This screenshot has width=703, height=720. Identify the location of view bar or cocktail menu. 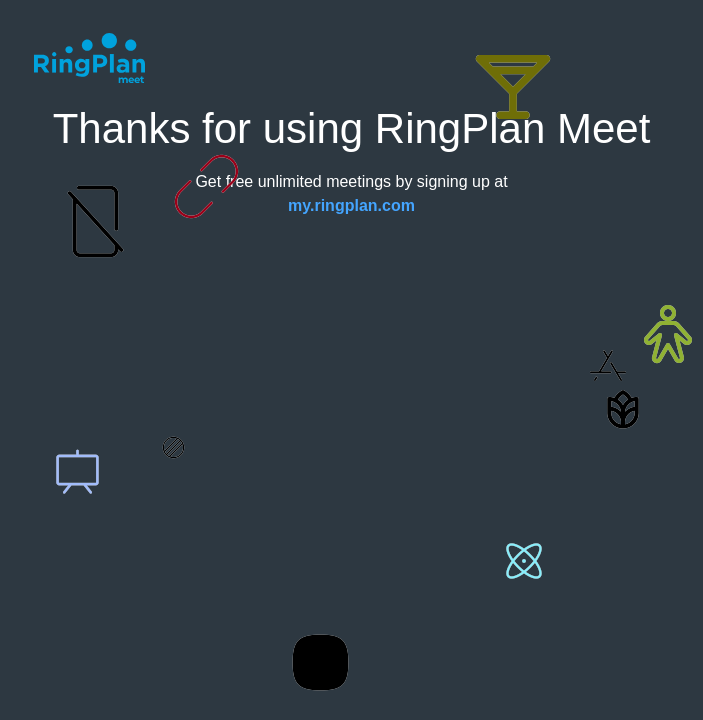
(513, 87).